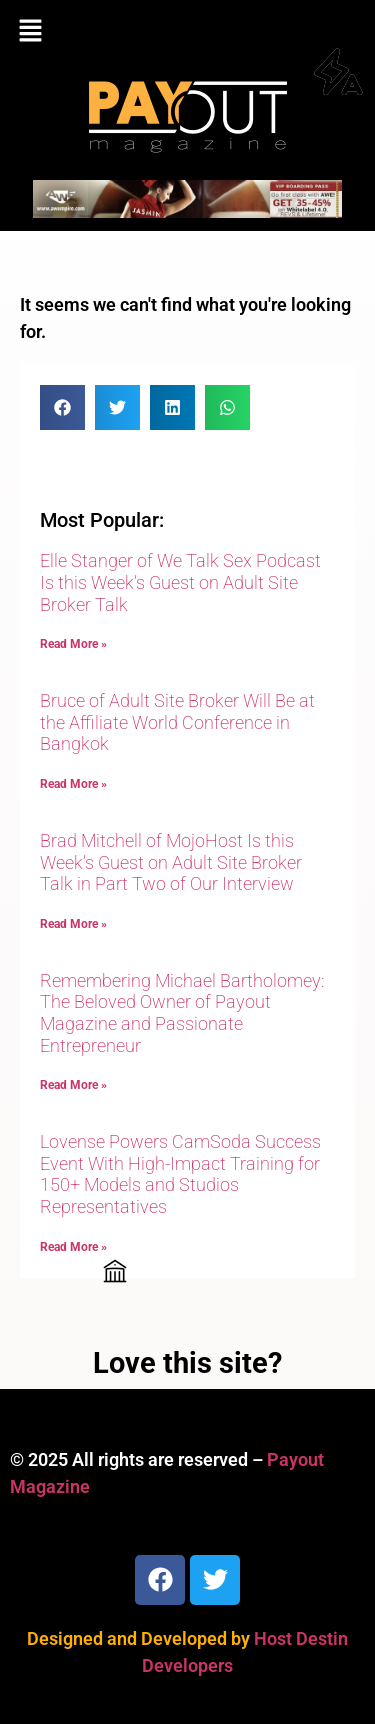 This screenshot has height=1724, width=375. What do you see at coordinates (115, 1271) in the screenshot?
I see `access library or archives` at bounding box center [115, 1271].